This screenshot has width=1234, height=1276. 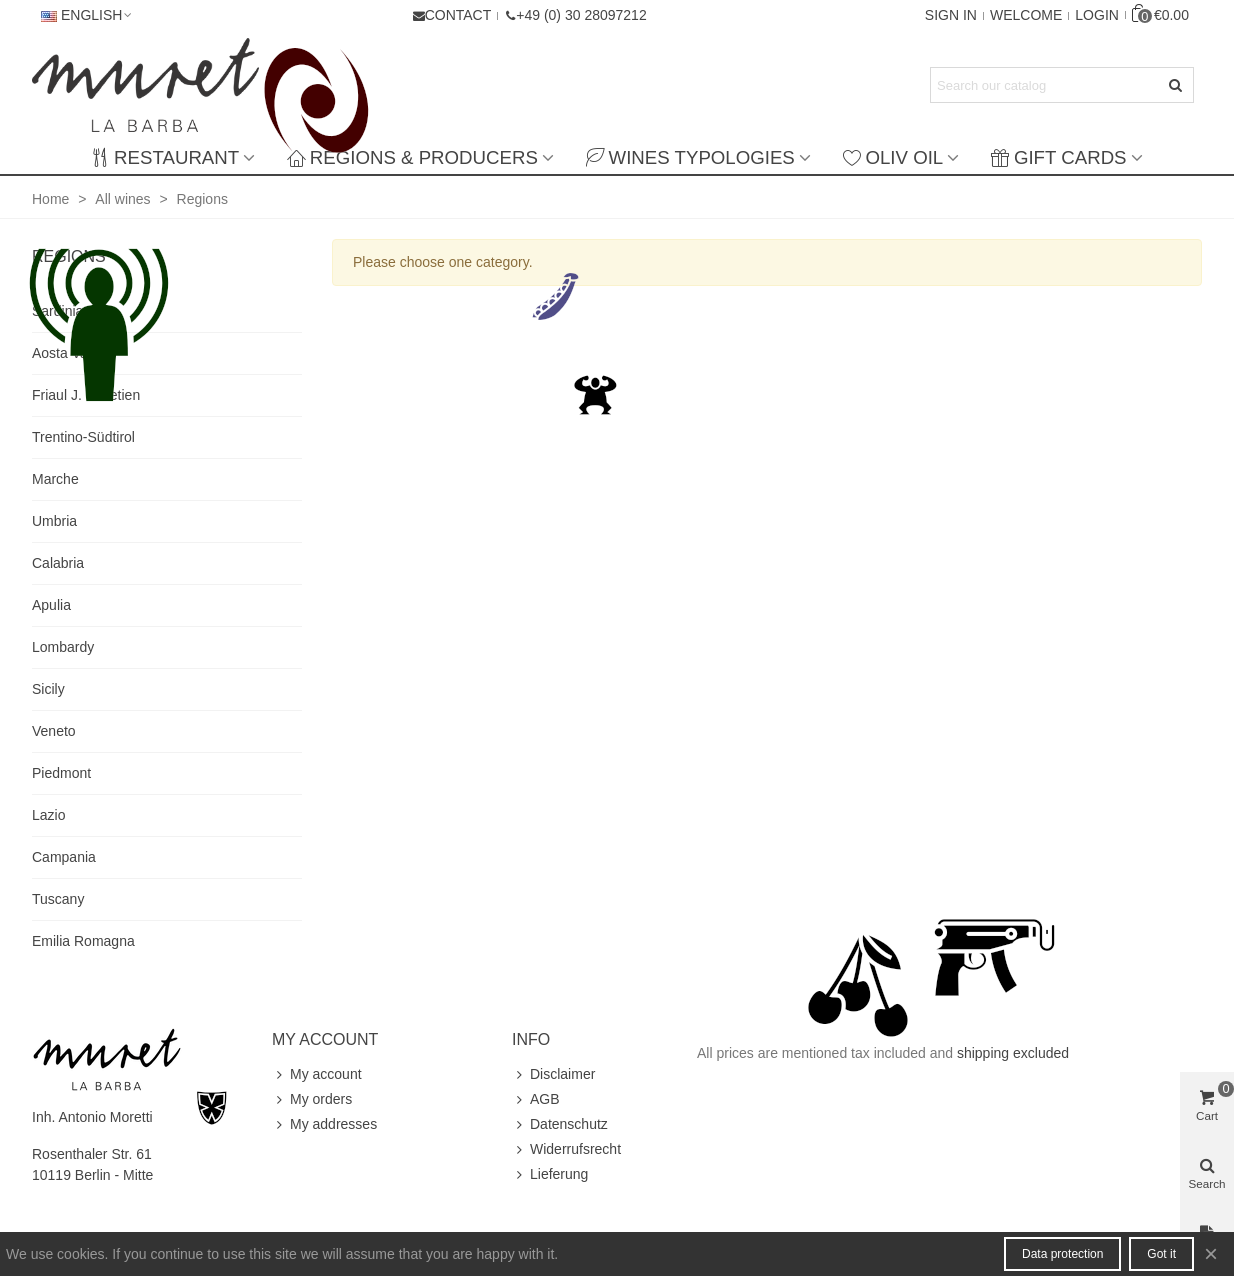 I want to click on indicates Irish or St. Patrick's Day themed content, so click(x=775, y=430).